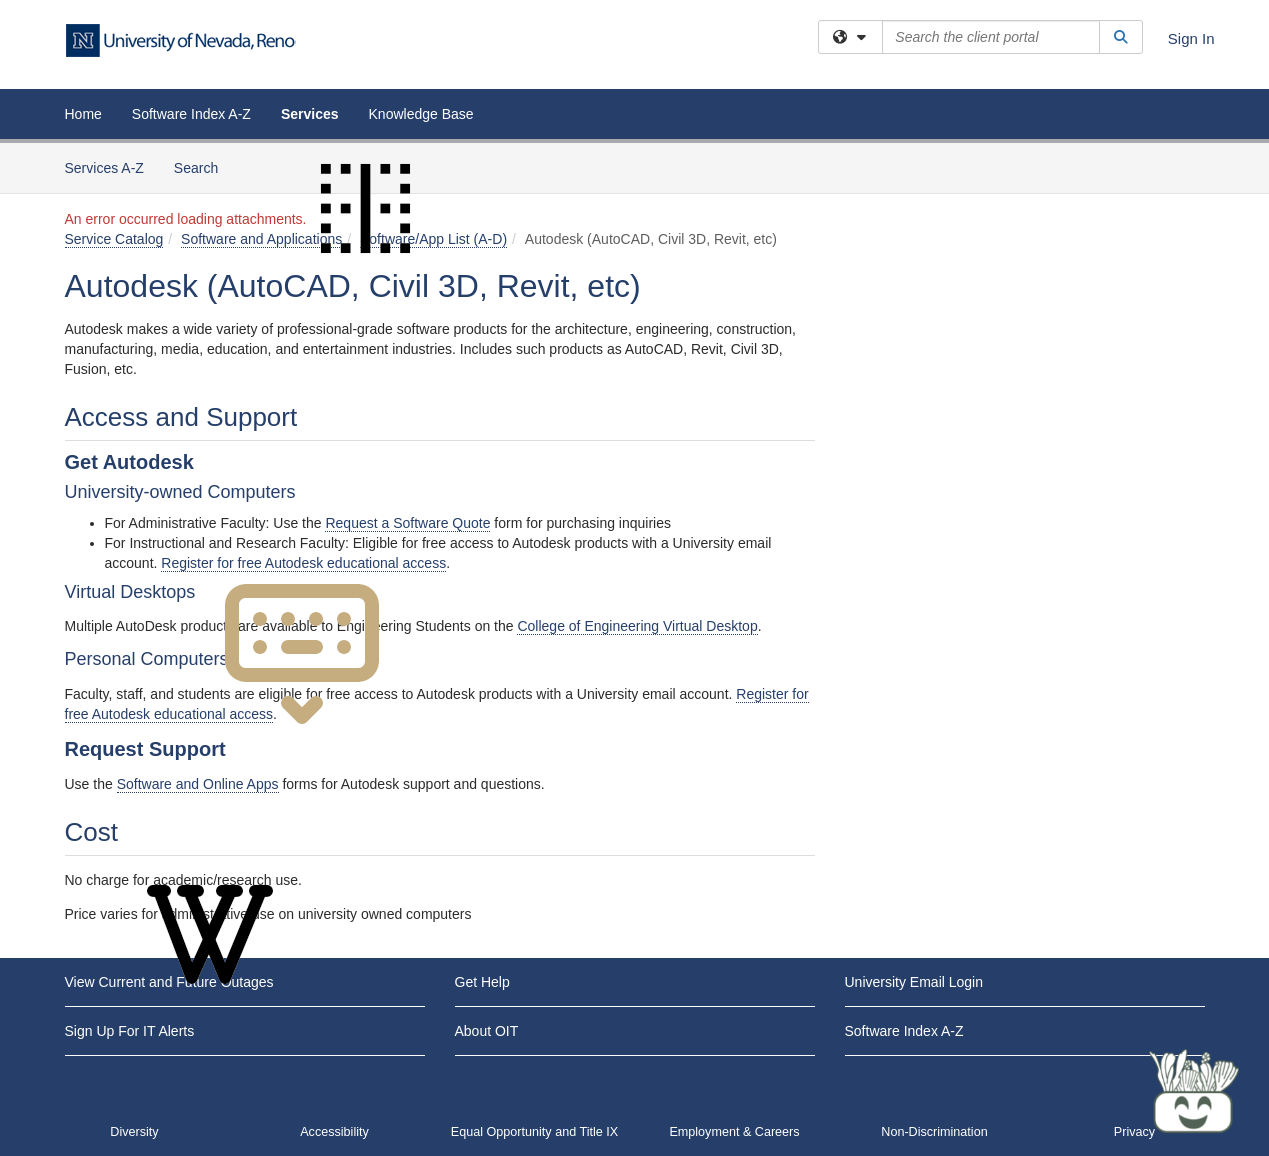  I want to click on add a vertical border to selected cells, so click(365, 208).